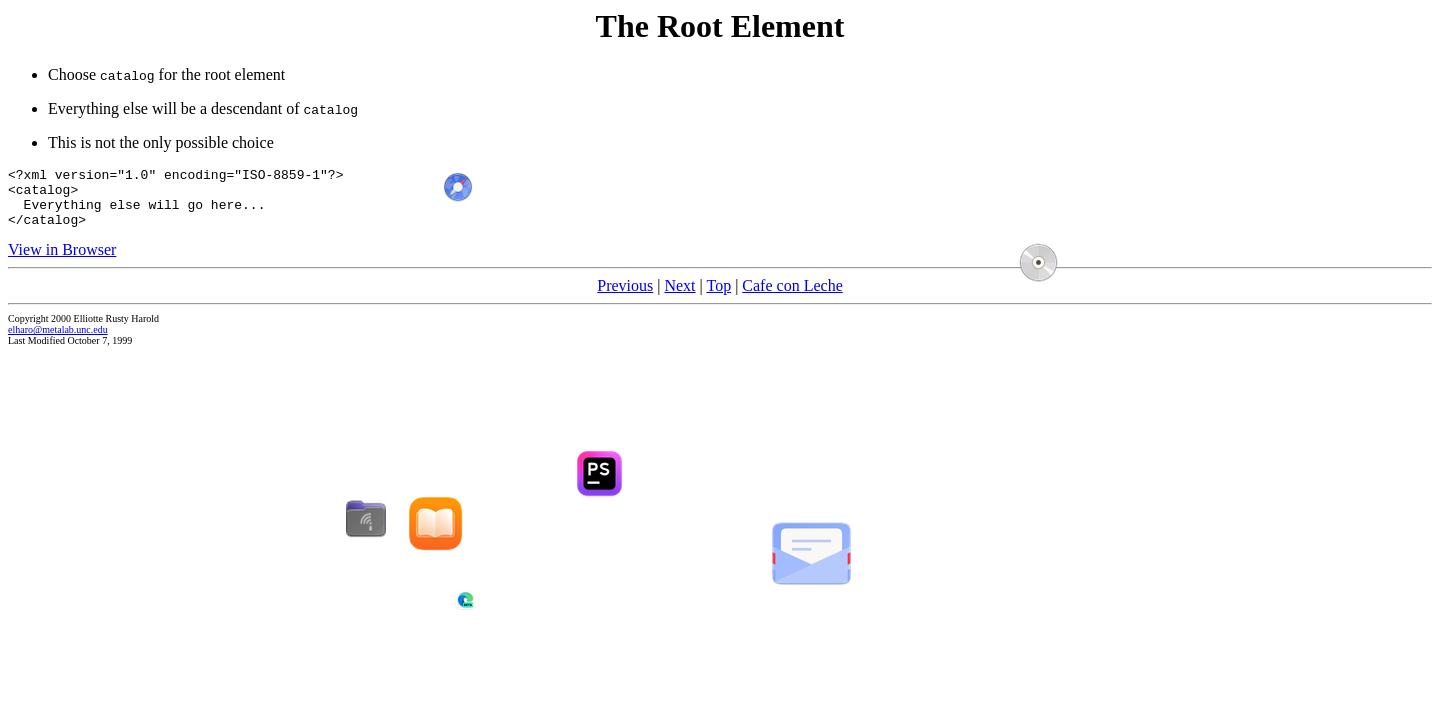  Describe the element at coordinates (599, 473) in the screenshot. I see `open phpstorm ide` at that location.